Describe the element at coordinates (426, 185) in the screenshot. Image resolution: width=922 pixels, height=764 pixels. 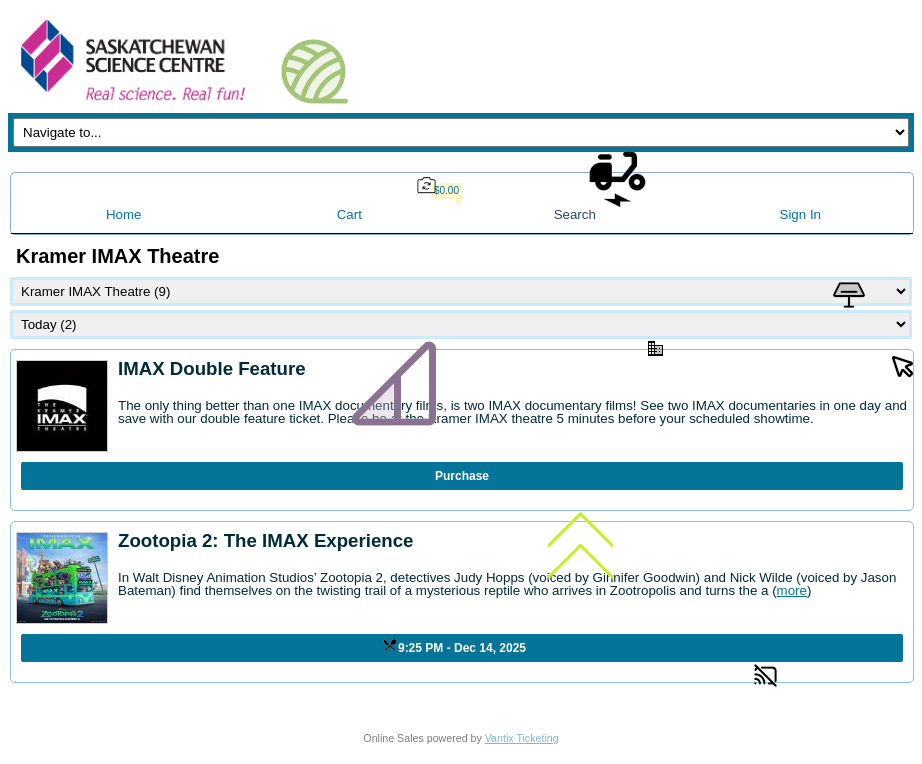
I see `switch between front and rear camera` at that location.